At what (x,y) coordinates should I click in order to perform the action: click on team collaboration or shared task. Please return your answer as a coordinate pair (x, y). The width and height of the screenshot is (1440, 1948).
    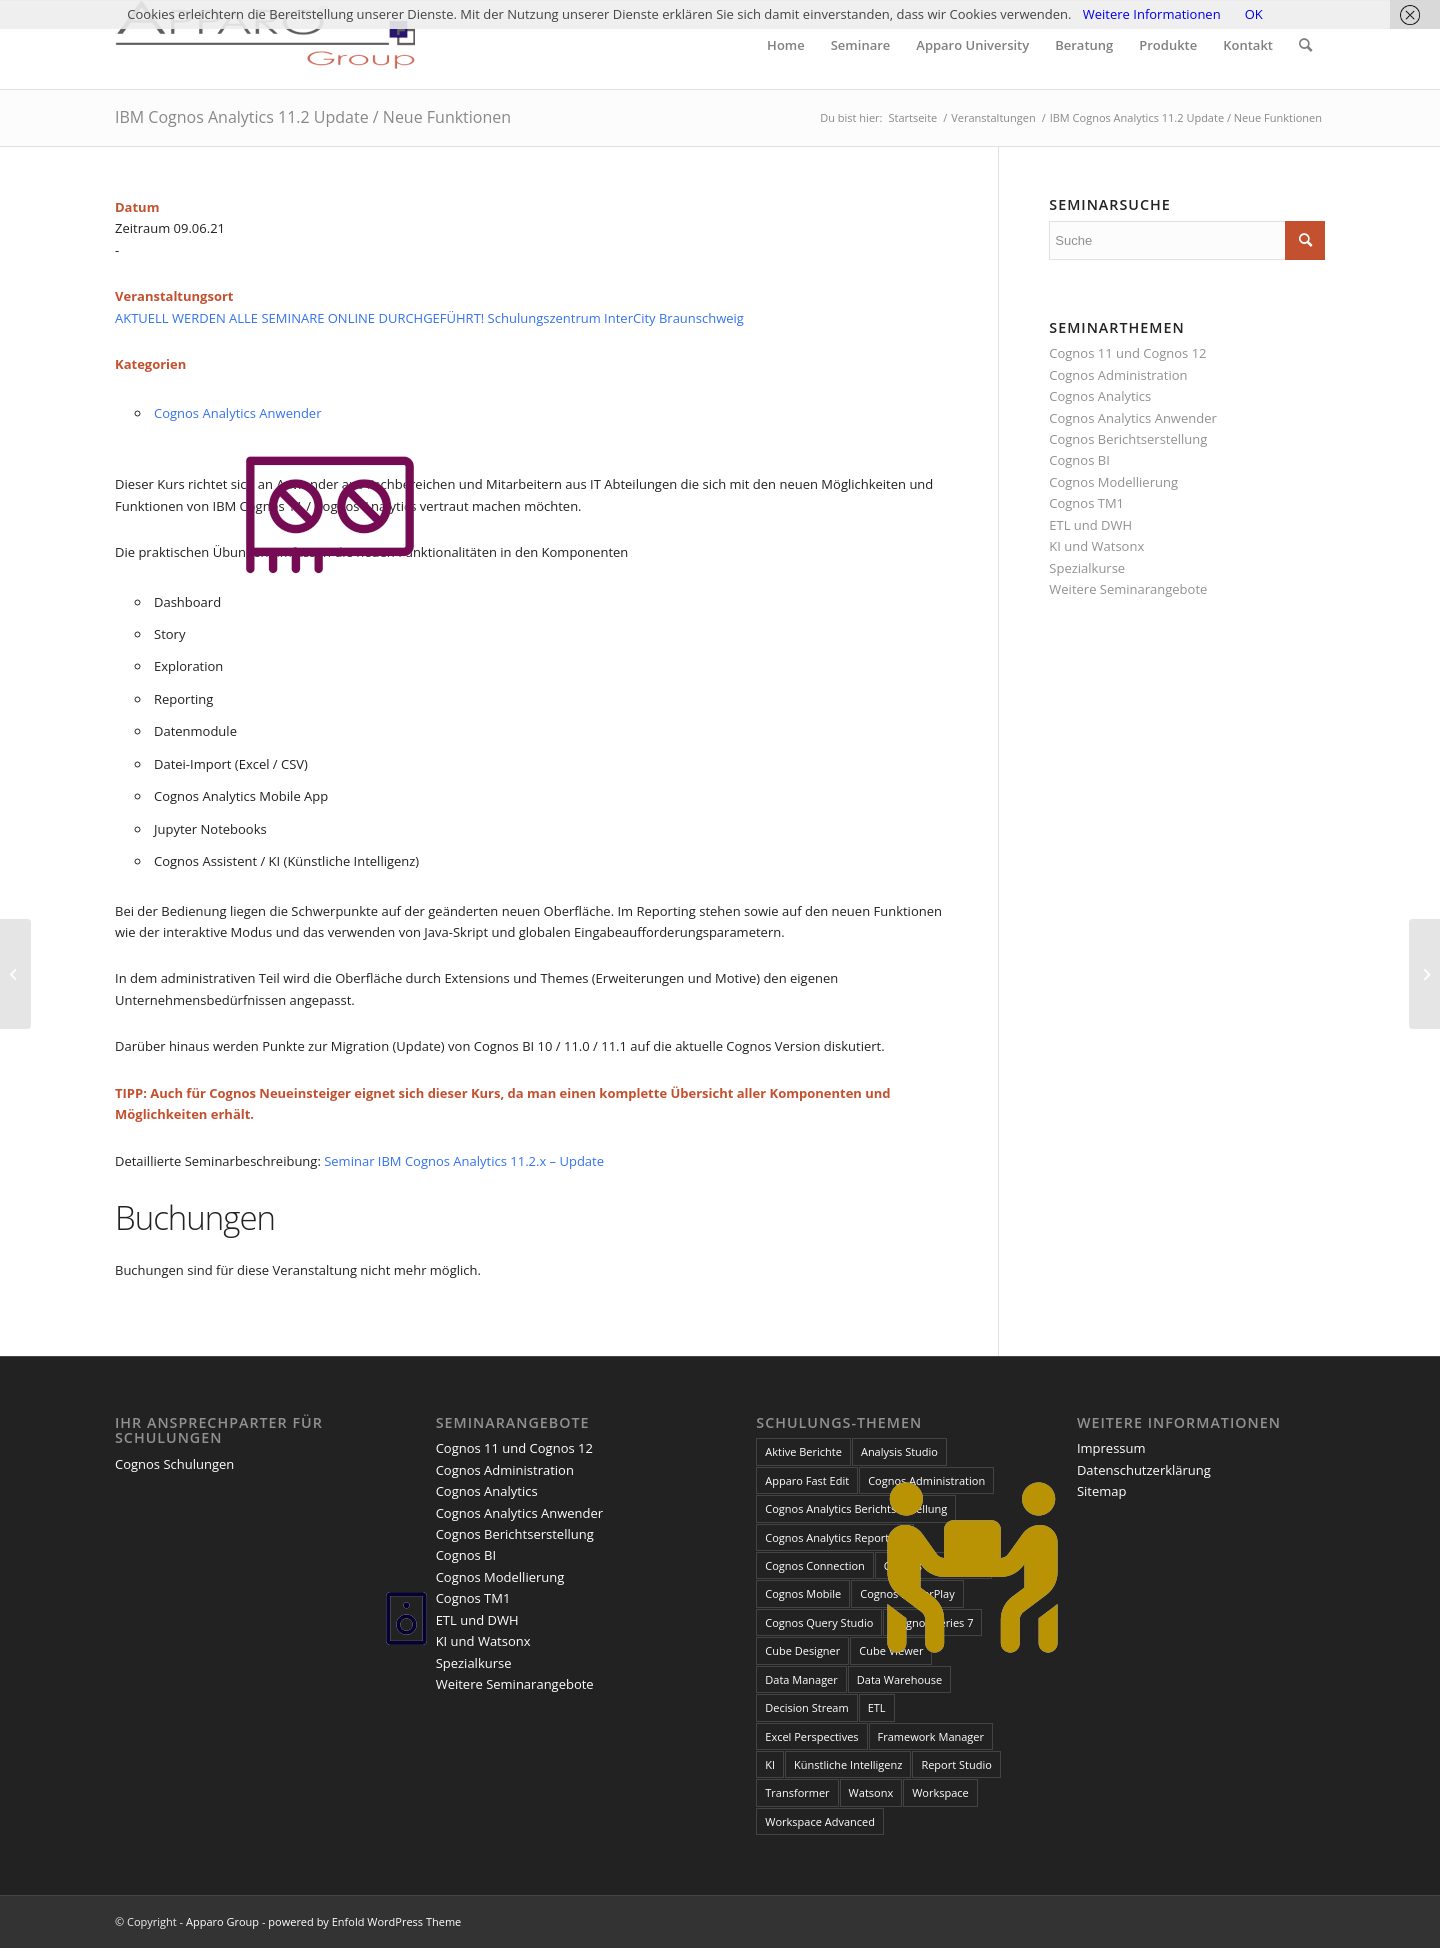
    Looking at the image, I should click on (972, 1567).